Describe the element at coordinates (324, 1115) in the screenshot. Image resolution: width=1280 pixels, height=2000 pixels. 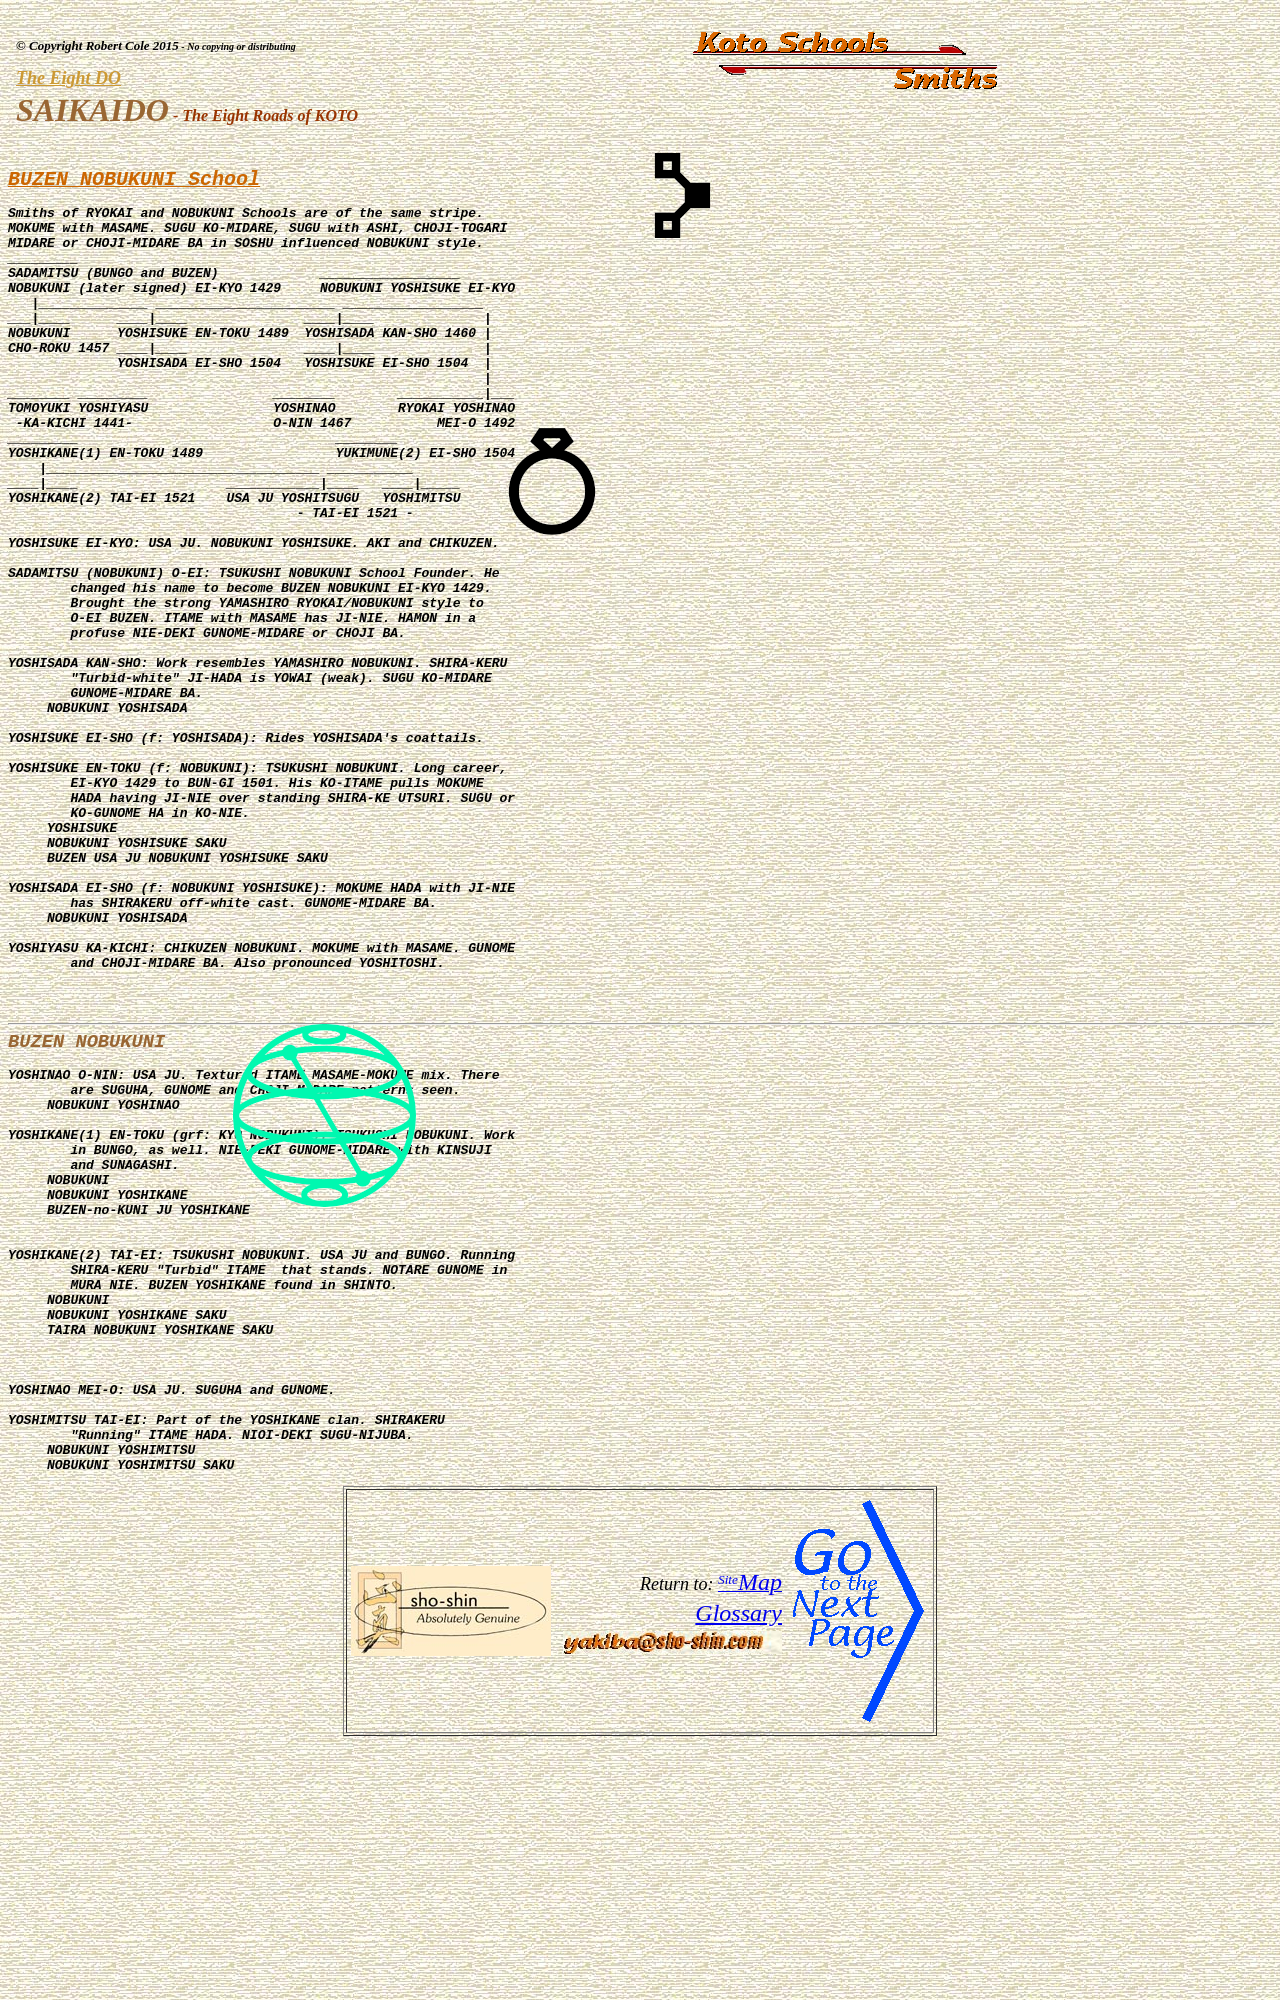
I see `qiskit quantum computing framework logo` at that location.